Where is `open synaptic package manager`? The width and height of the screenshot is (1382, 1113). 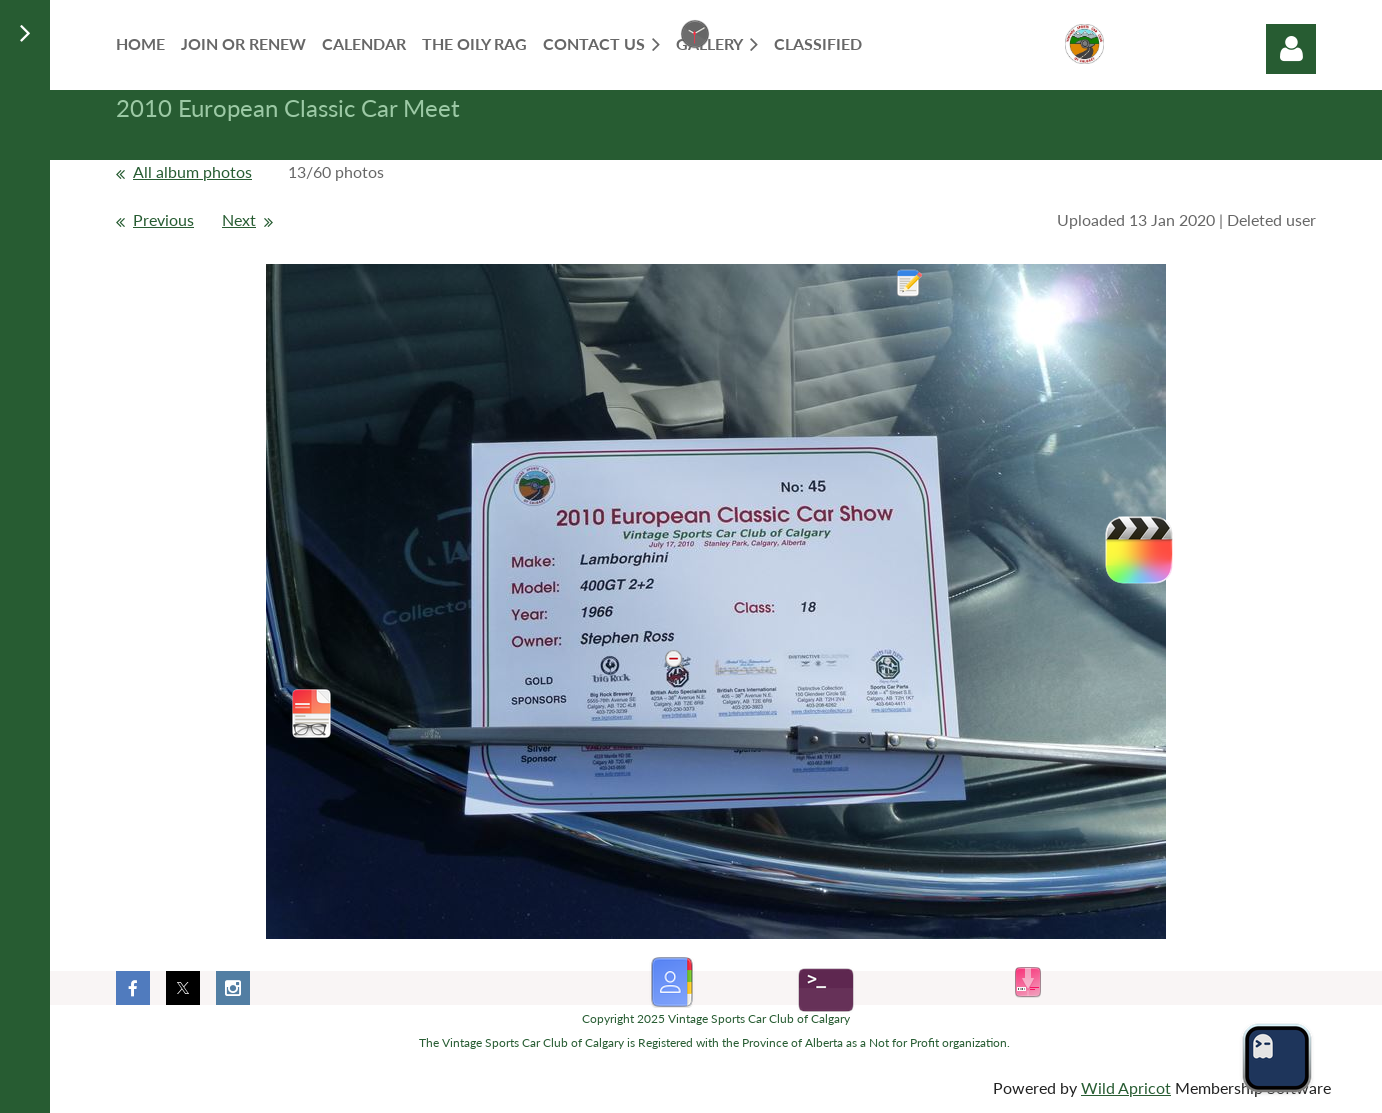
open synaptic package manager is located at coordinates (1028, 982).